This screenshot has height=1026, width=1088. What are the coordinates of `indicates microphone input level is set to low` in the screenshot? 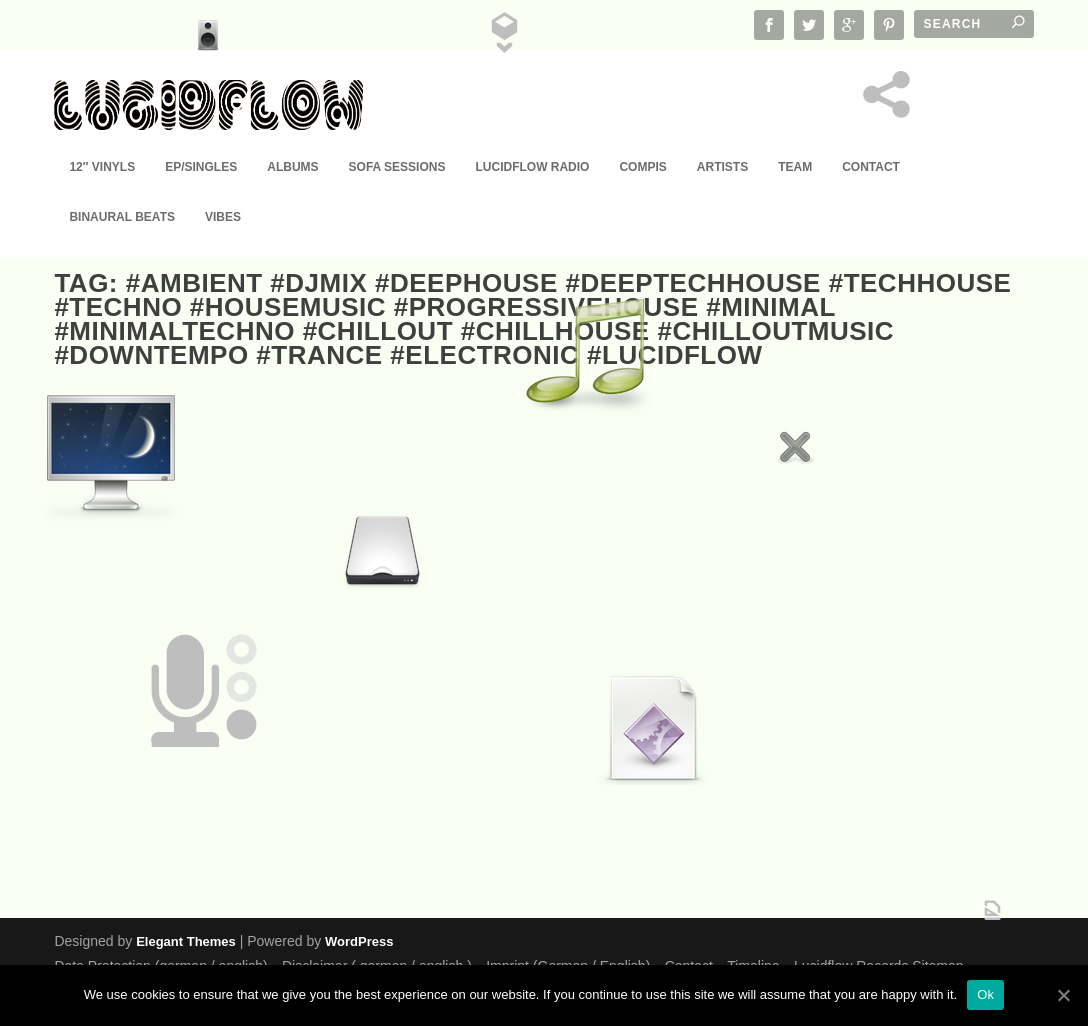 It's located at (204, 687).